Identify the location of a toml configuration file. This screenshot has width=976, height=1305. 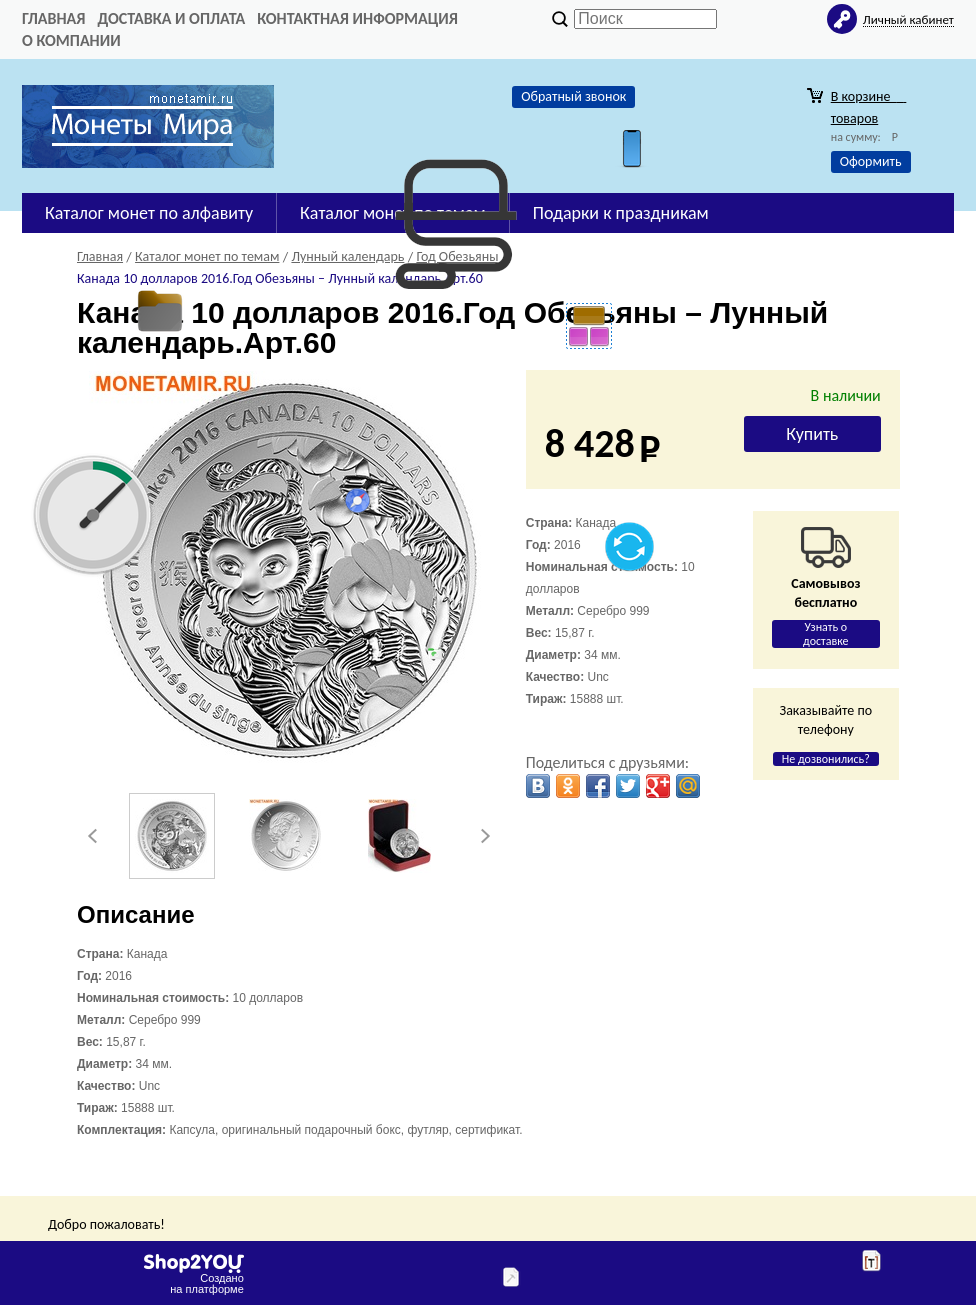
(871, 1260).